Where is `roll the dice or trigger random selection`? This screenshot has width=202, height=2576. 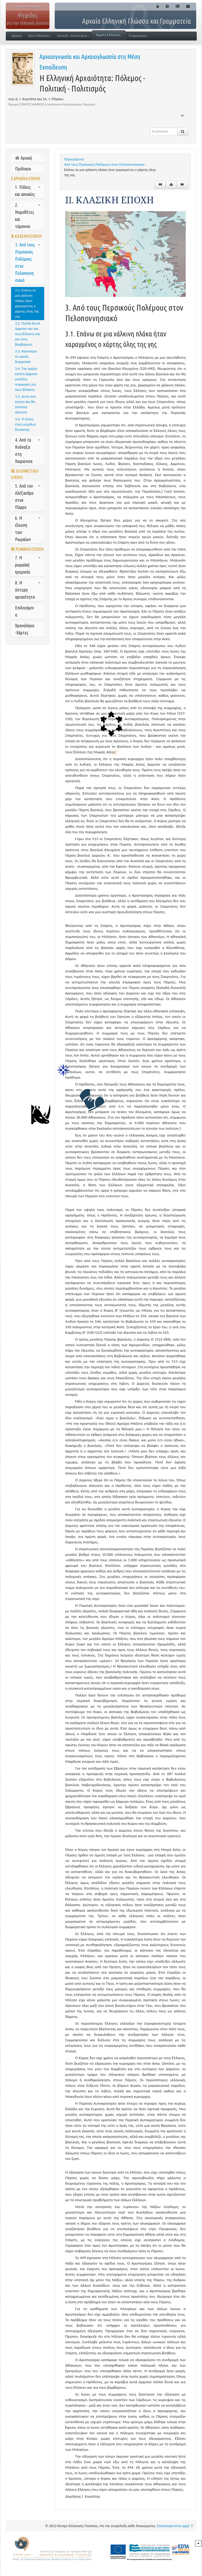 roll the dice or trigger random selection is located at coordinates (198, 2543).